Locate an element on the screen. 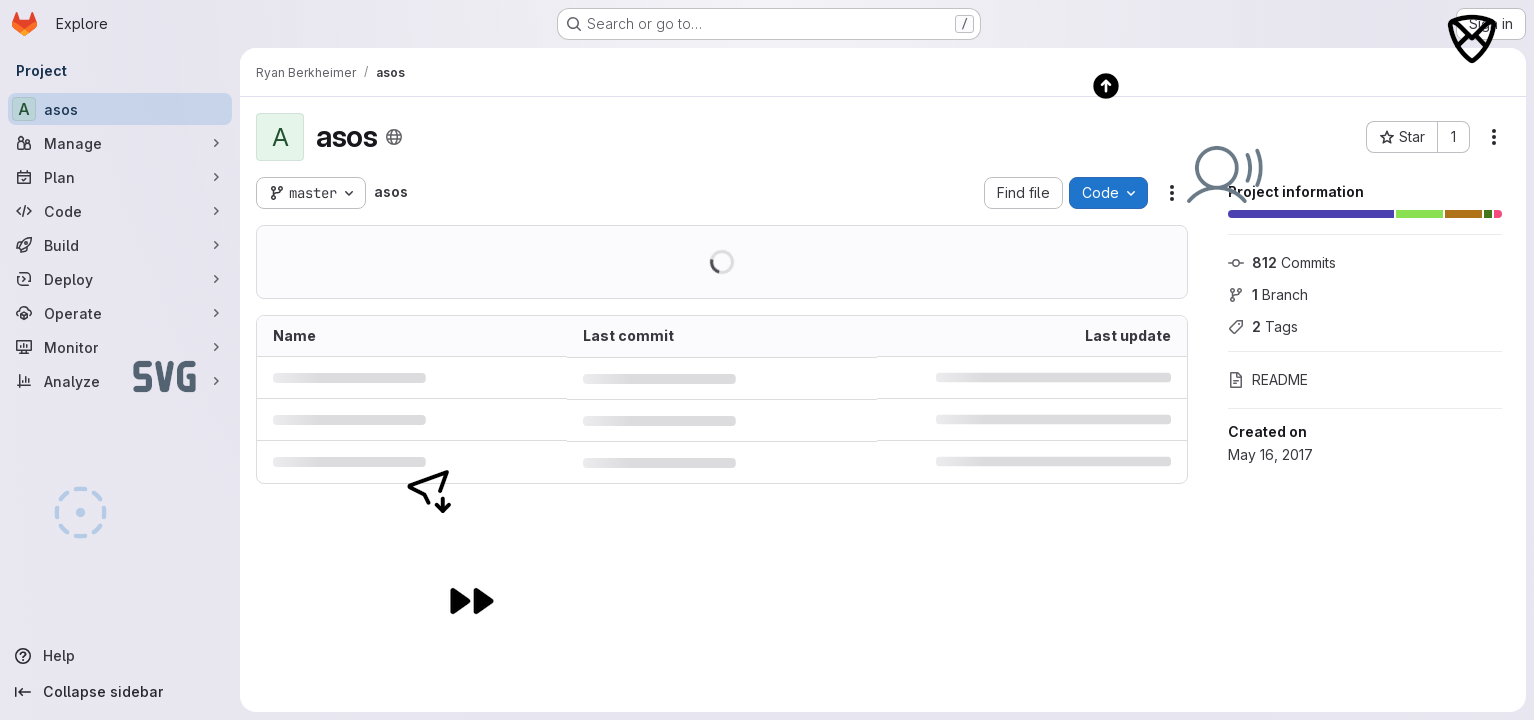 This screenshot has width=1534, height=720. skip forward in media playback is located at coordinates (471, 601).